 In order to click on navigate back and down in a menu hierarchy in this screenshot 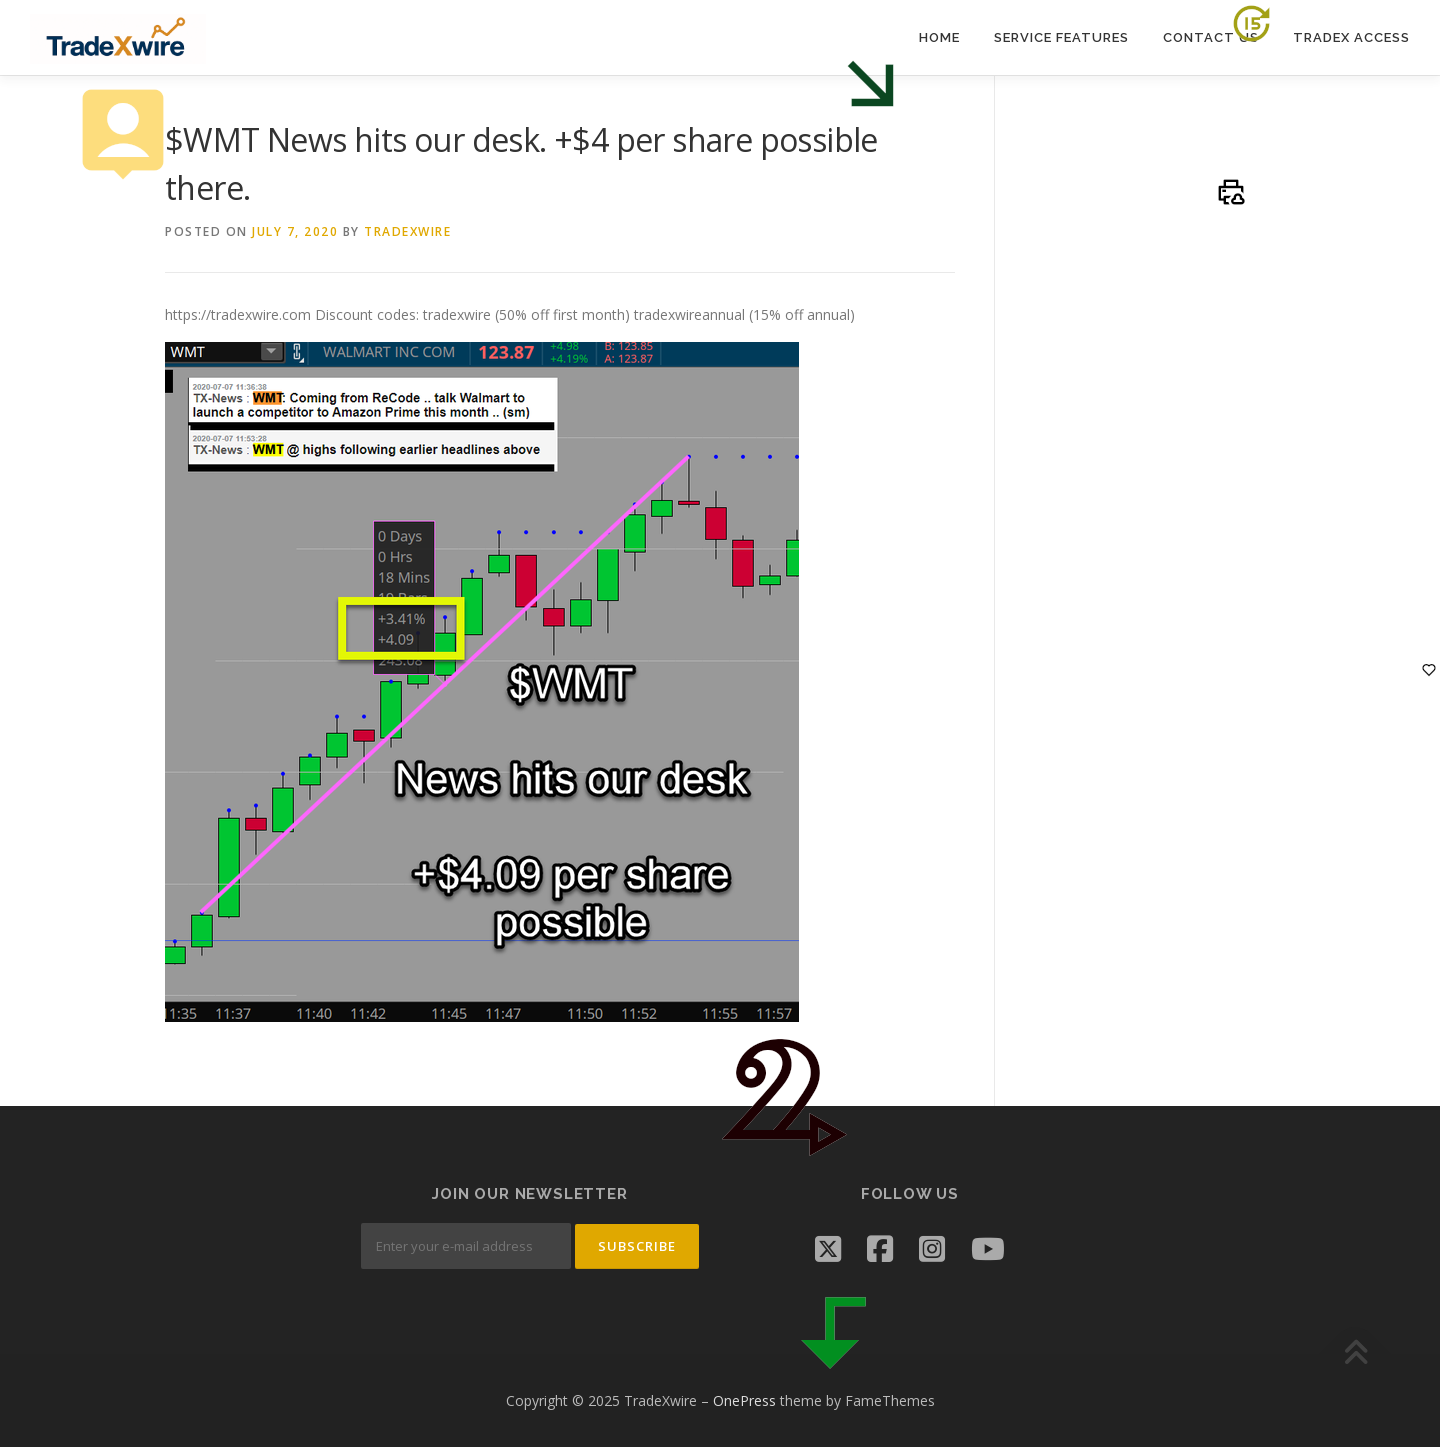, I will do `click(834, 1328)`.